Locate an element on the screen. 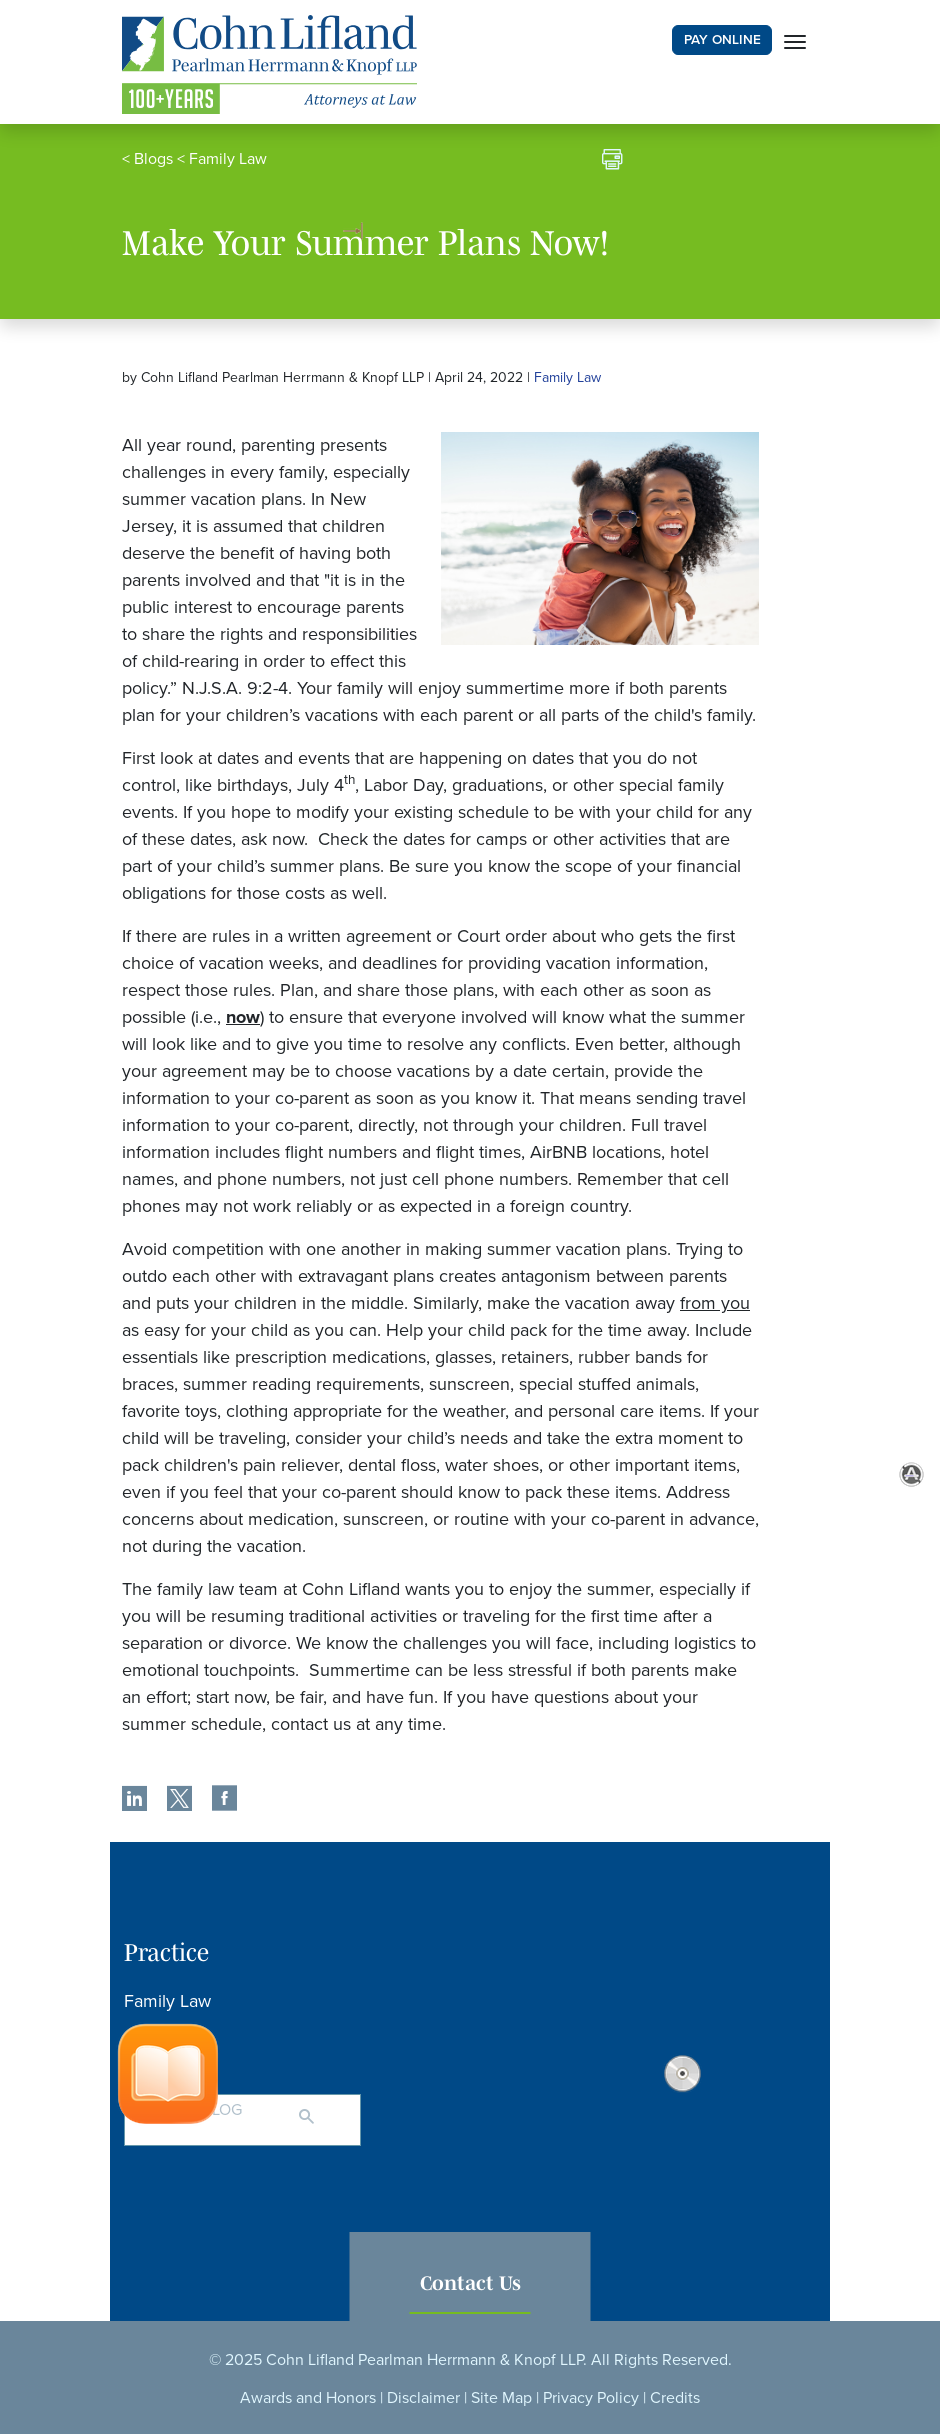 The width and height of the screenshot is (940, 2434). unmount or eject a CD/DVD disc is located at coordinates (682, 2073).